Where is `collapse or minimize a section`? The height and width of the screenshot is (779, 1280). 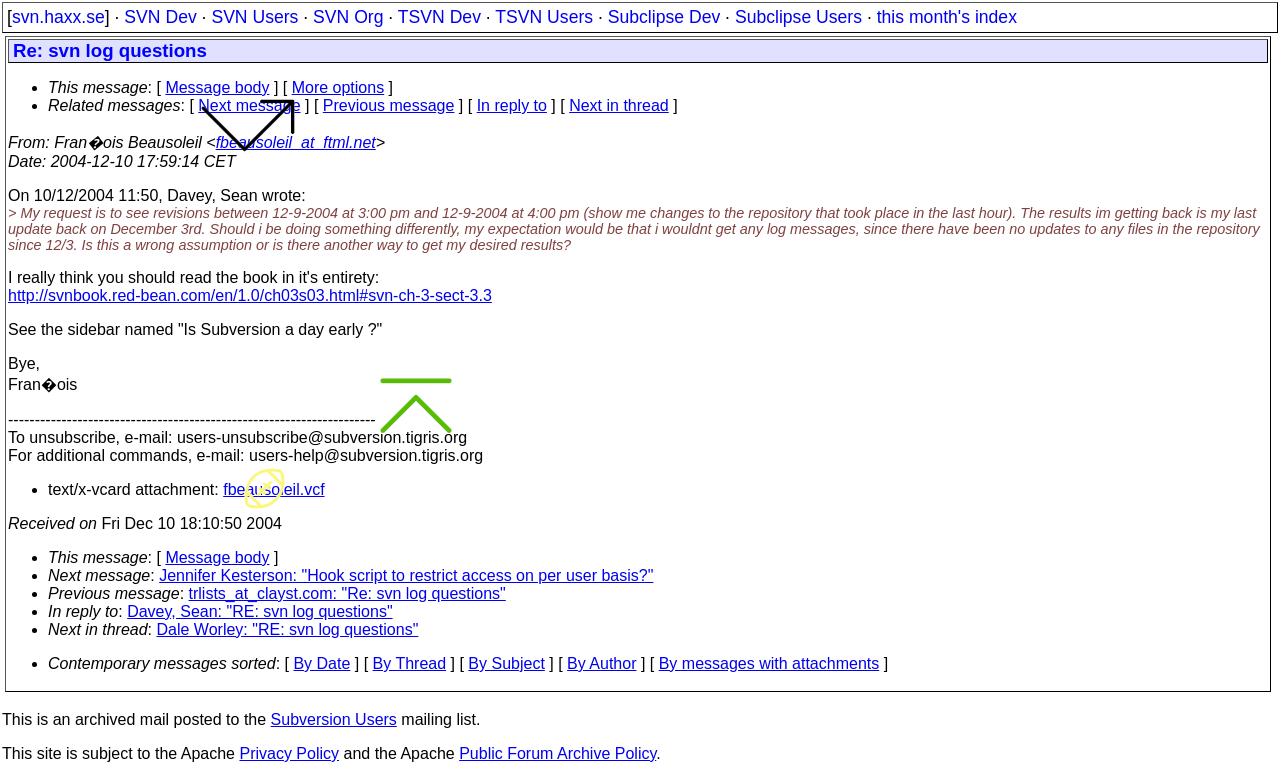
collapse or minimize a section is located at coordinates (416, 404).